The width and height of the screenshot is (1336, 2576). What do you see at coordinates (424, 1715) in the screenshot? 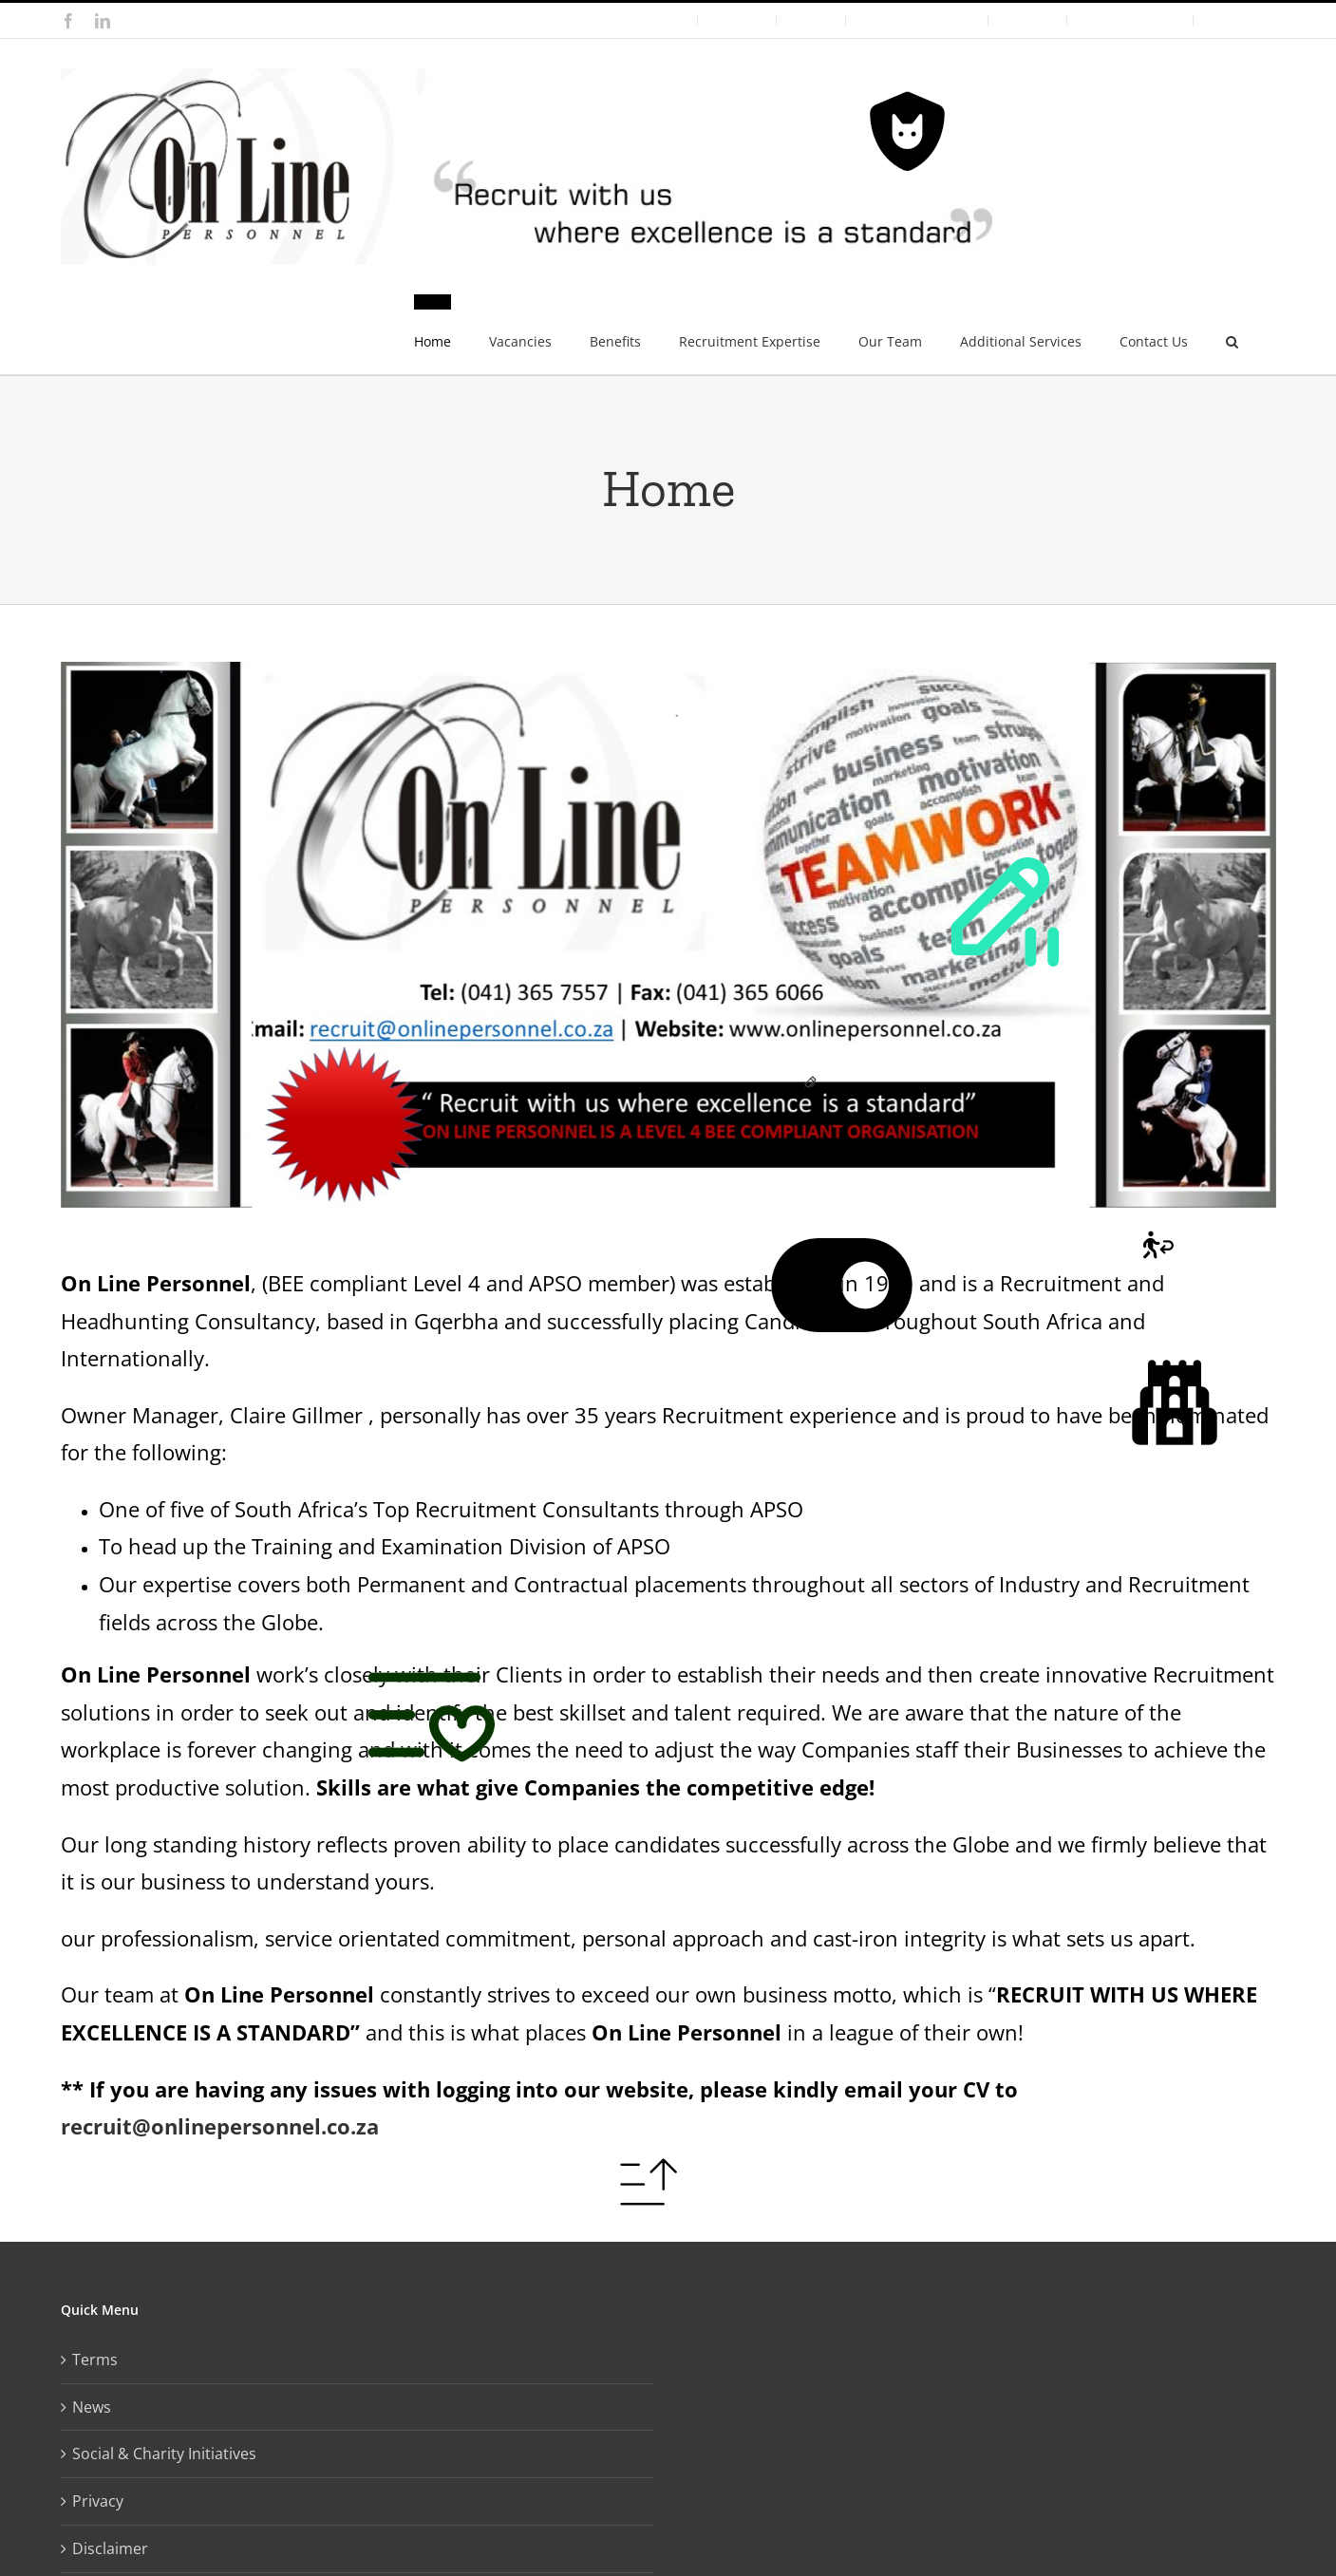
I see `view your favorites list` at bounding box center [424, 1715].